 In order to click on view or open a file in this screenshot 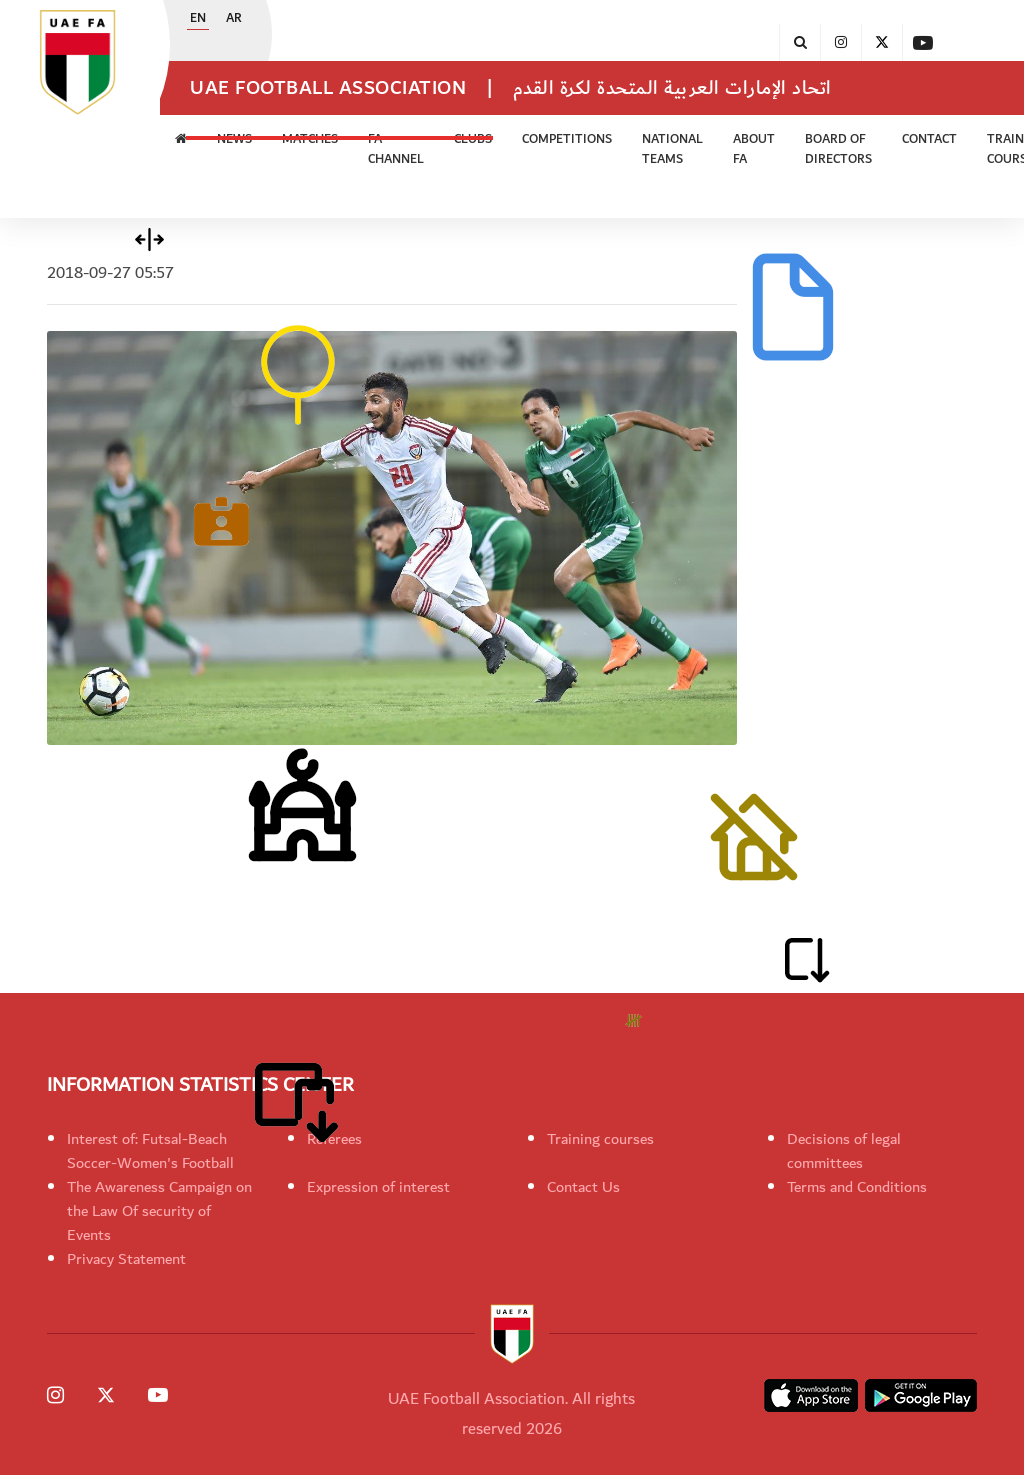, I will do `click(793, 307)`.